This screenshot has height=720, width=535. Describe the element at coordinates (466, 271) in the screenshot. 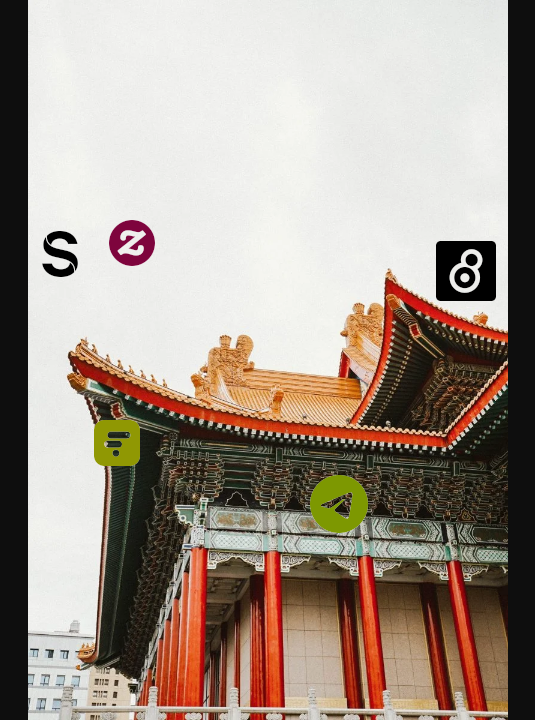

I see `open the Max streaming app` at that location.